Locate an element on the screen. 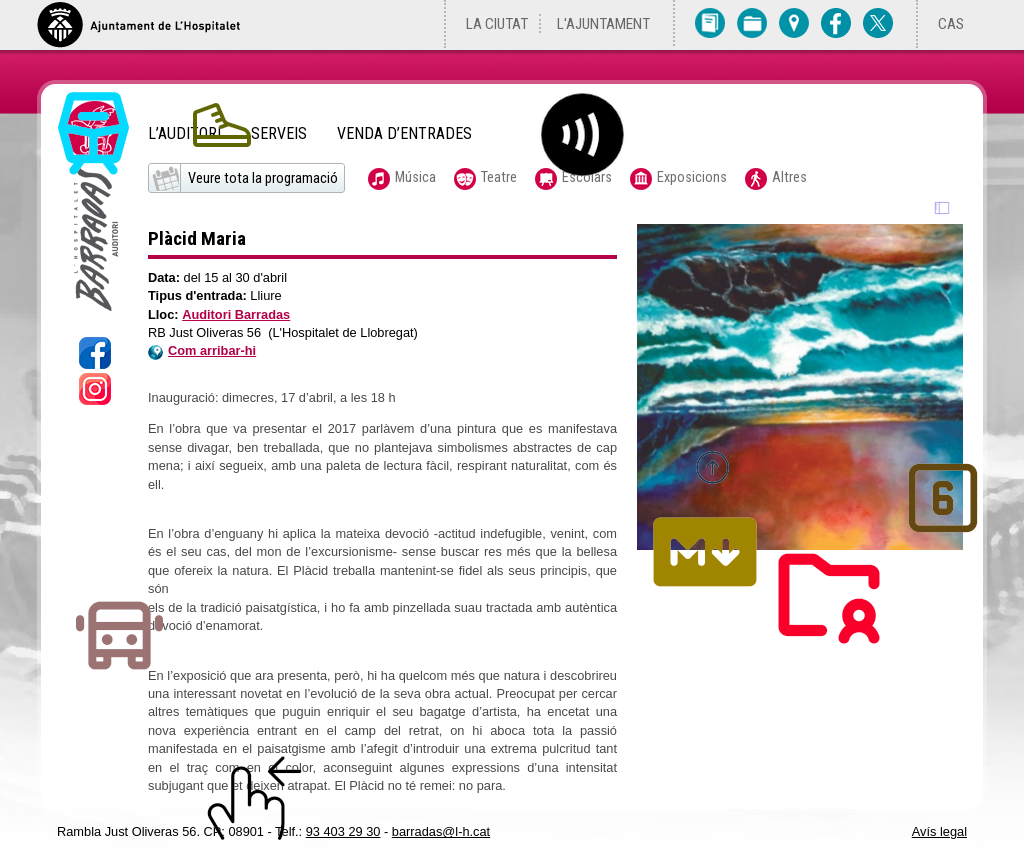 The height and width of the screenshot is (857, 1024). view bus routes or schedules is located at coordinates (119, 635).